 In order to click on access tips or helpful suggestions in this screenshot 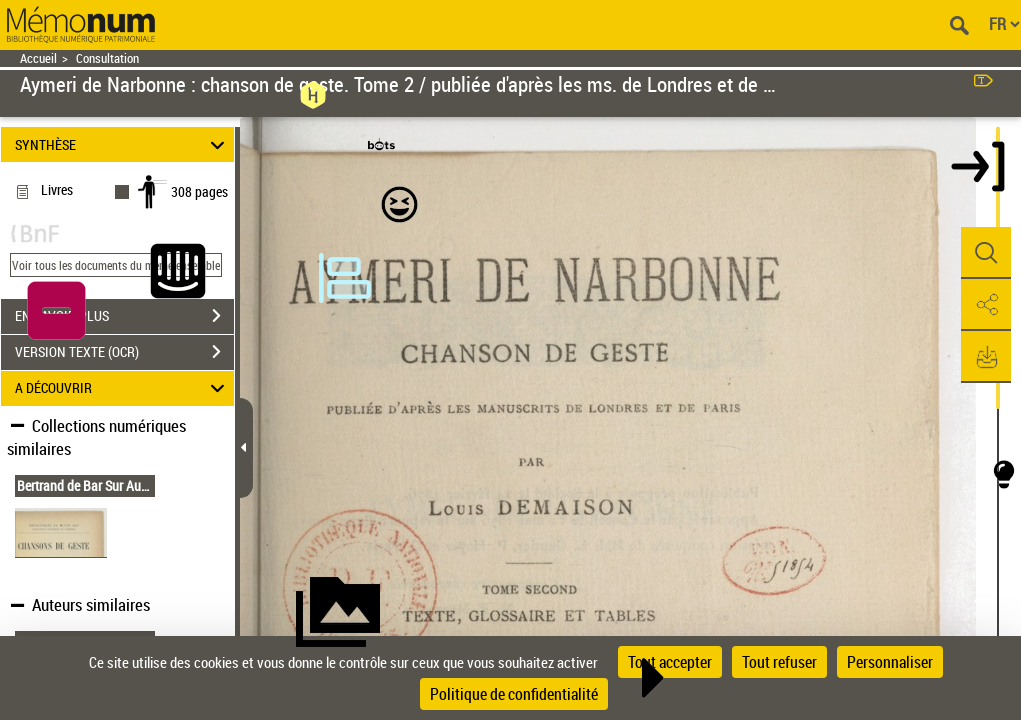, I will do `click(1004, 474)`.